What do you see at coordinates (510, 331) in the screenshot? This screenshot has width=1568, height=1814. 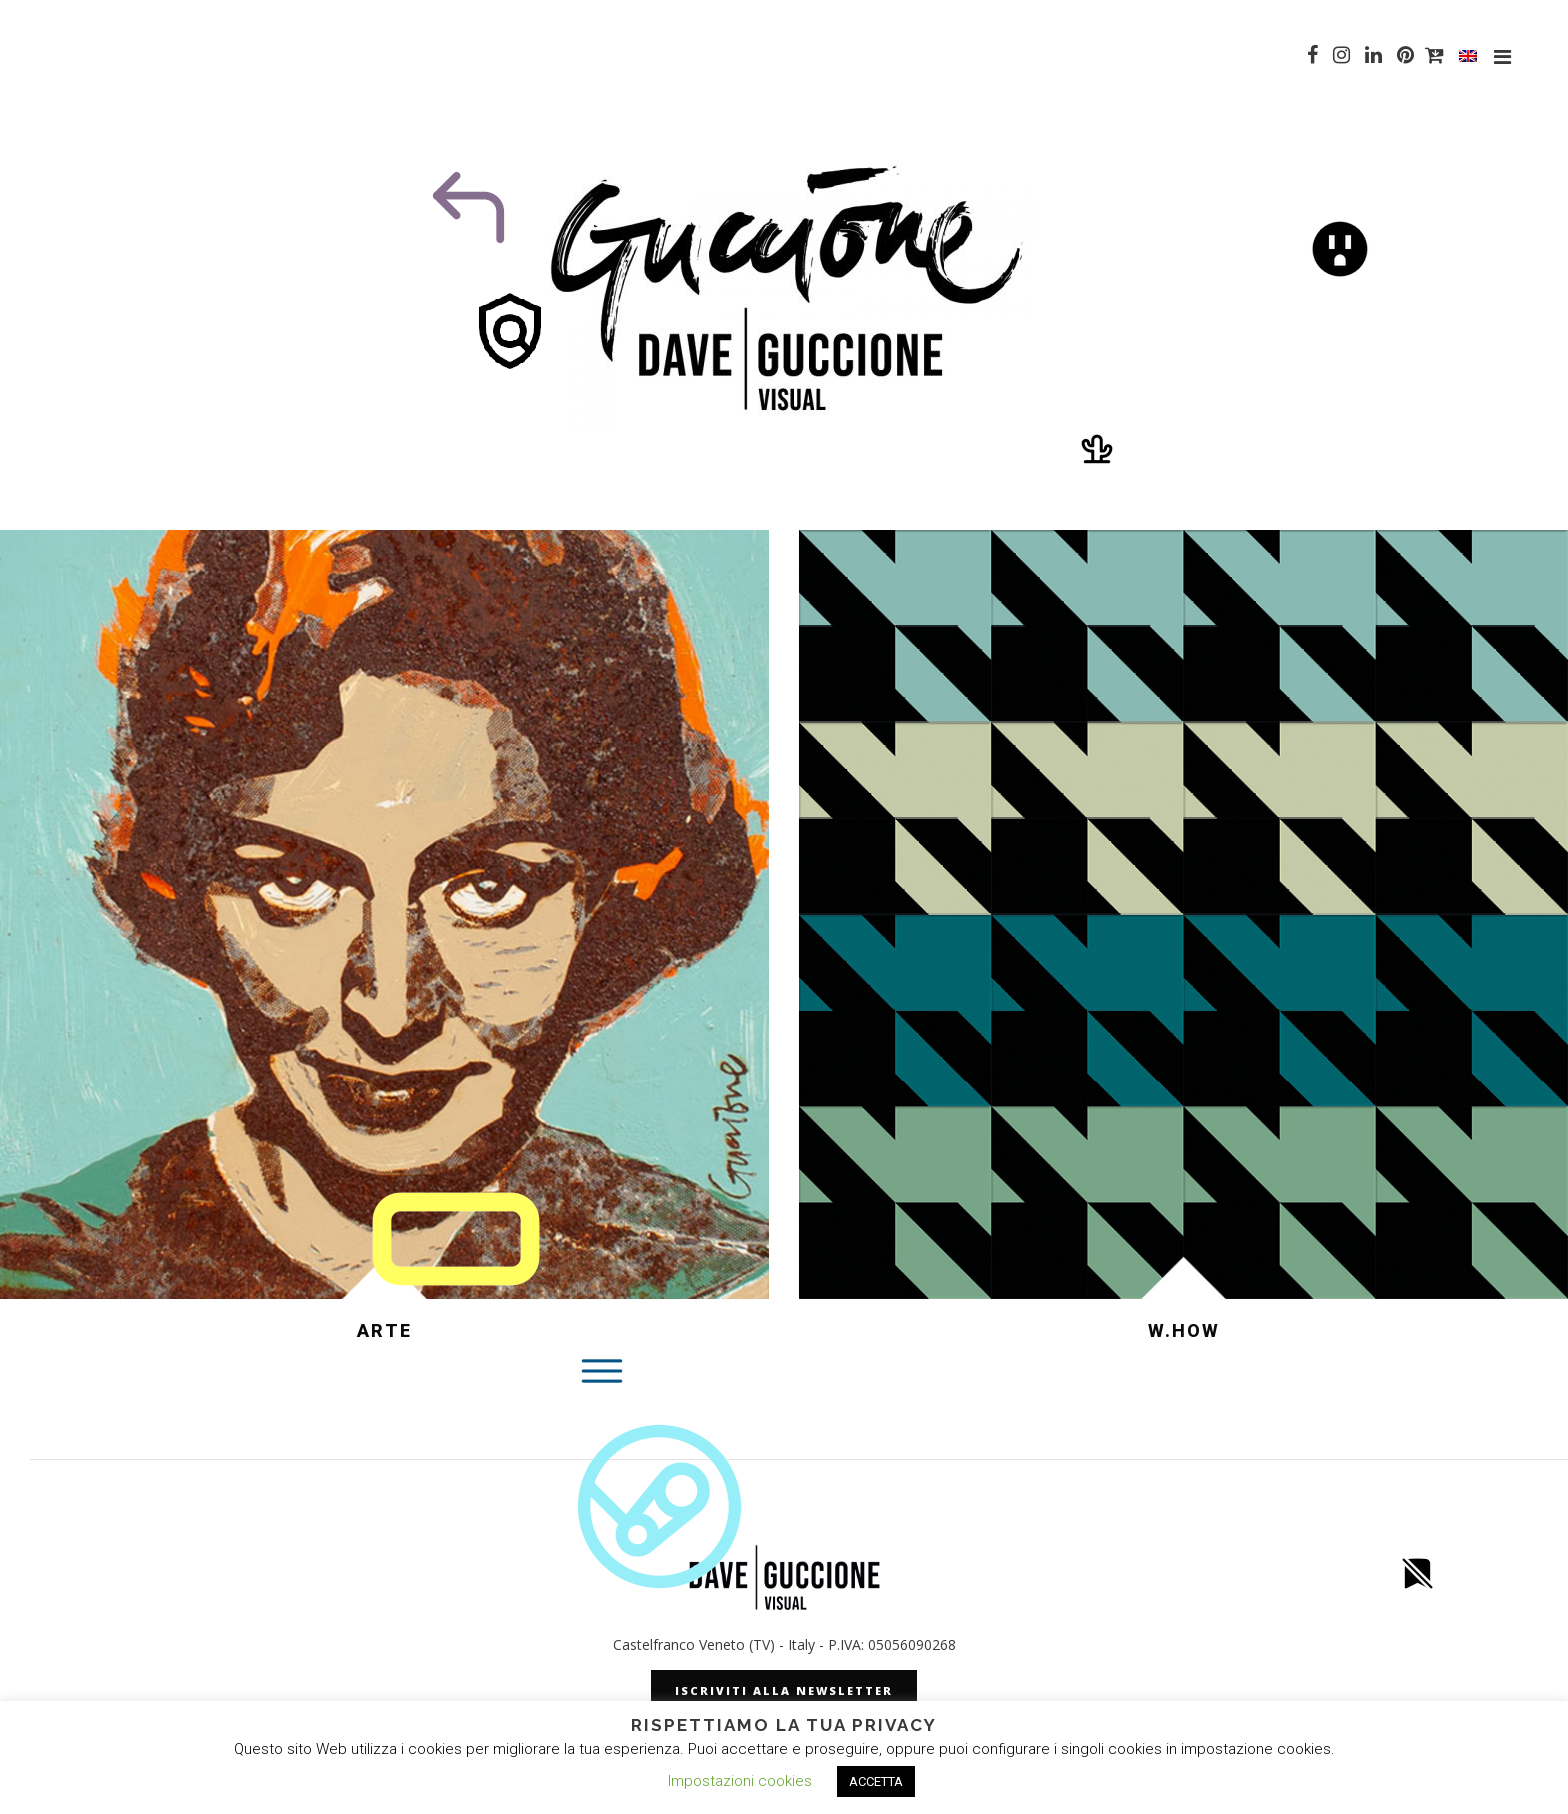 I see `view privacy policy or terms` at bounding box center [510, 331].